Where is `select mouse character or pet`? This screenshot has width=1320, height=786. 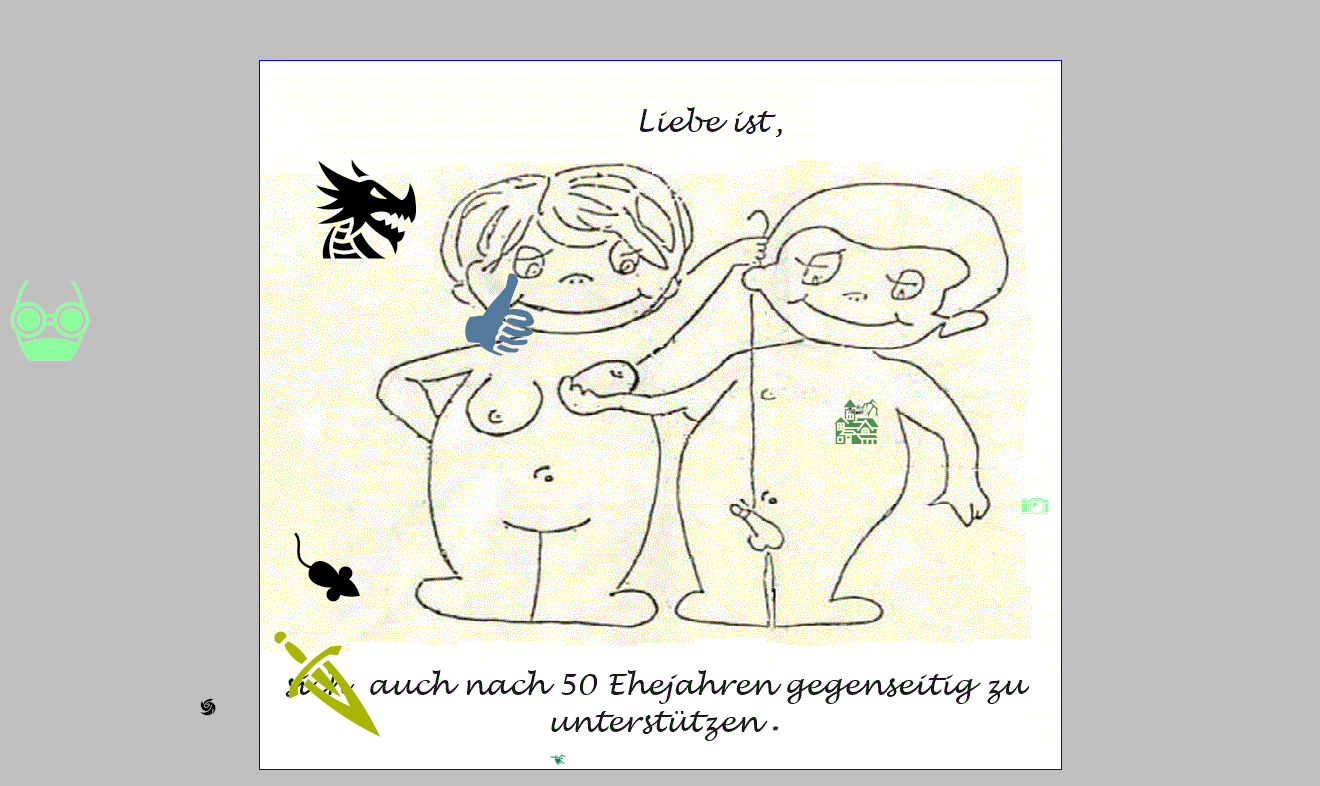 select mouse character or pet is located at coordinates (328, 567).